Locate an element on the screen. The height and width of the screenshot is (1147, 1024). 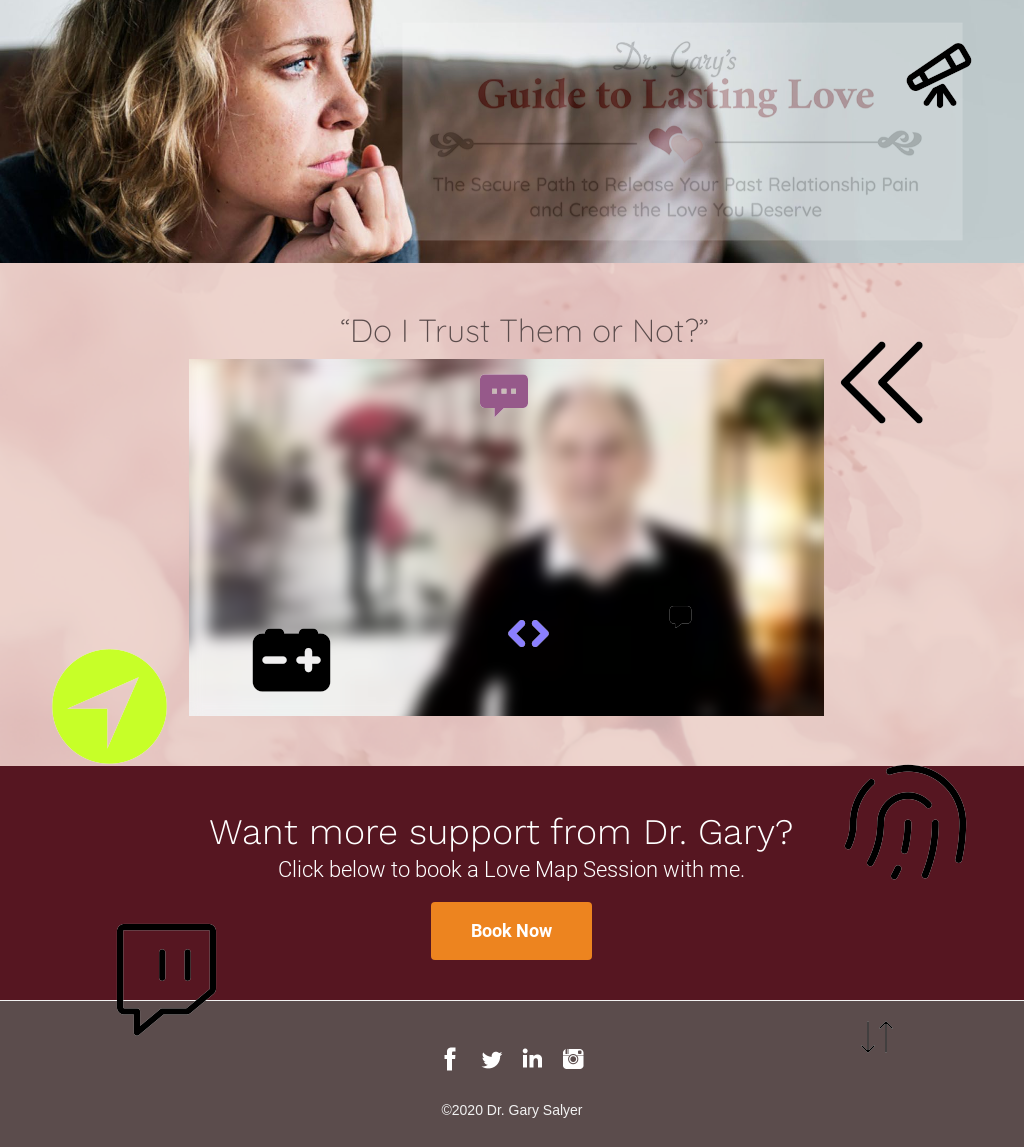
adjust horizontal positioning is located at coordinates (528, 633).